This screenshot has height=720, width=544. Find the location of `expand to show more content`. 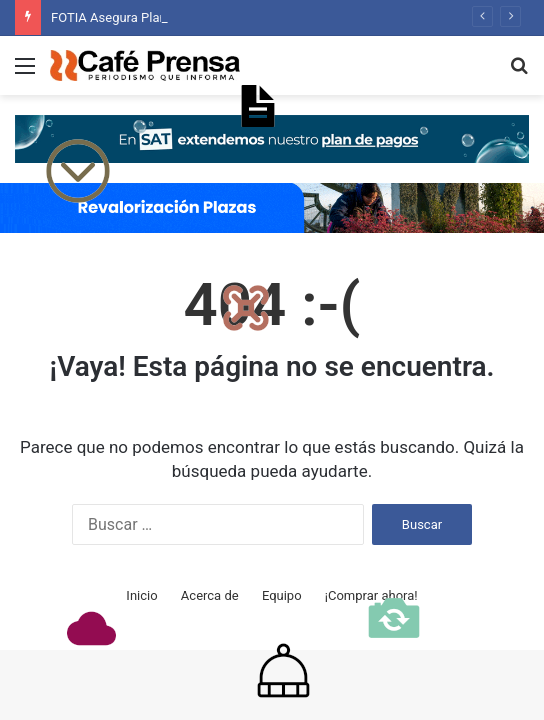

expand to show more content is located at coordinates (78, 171).